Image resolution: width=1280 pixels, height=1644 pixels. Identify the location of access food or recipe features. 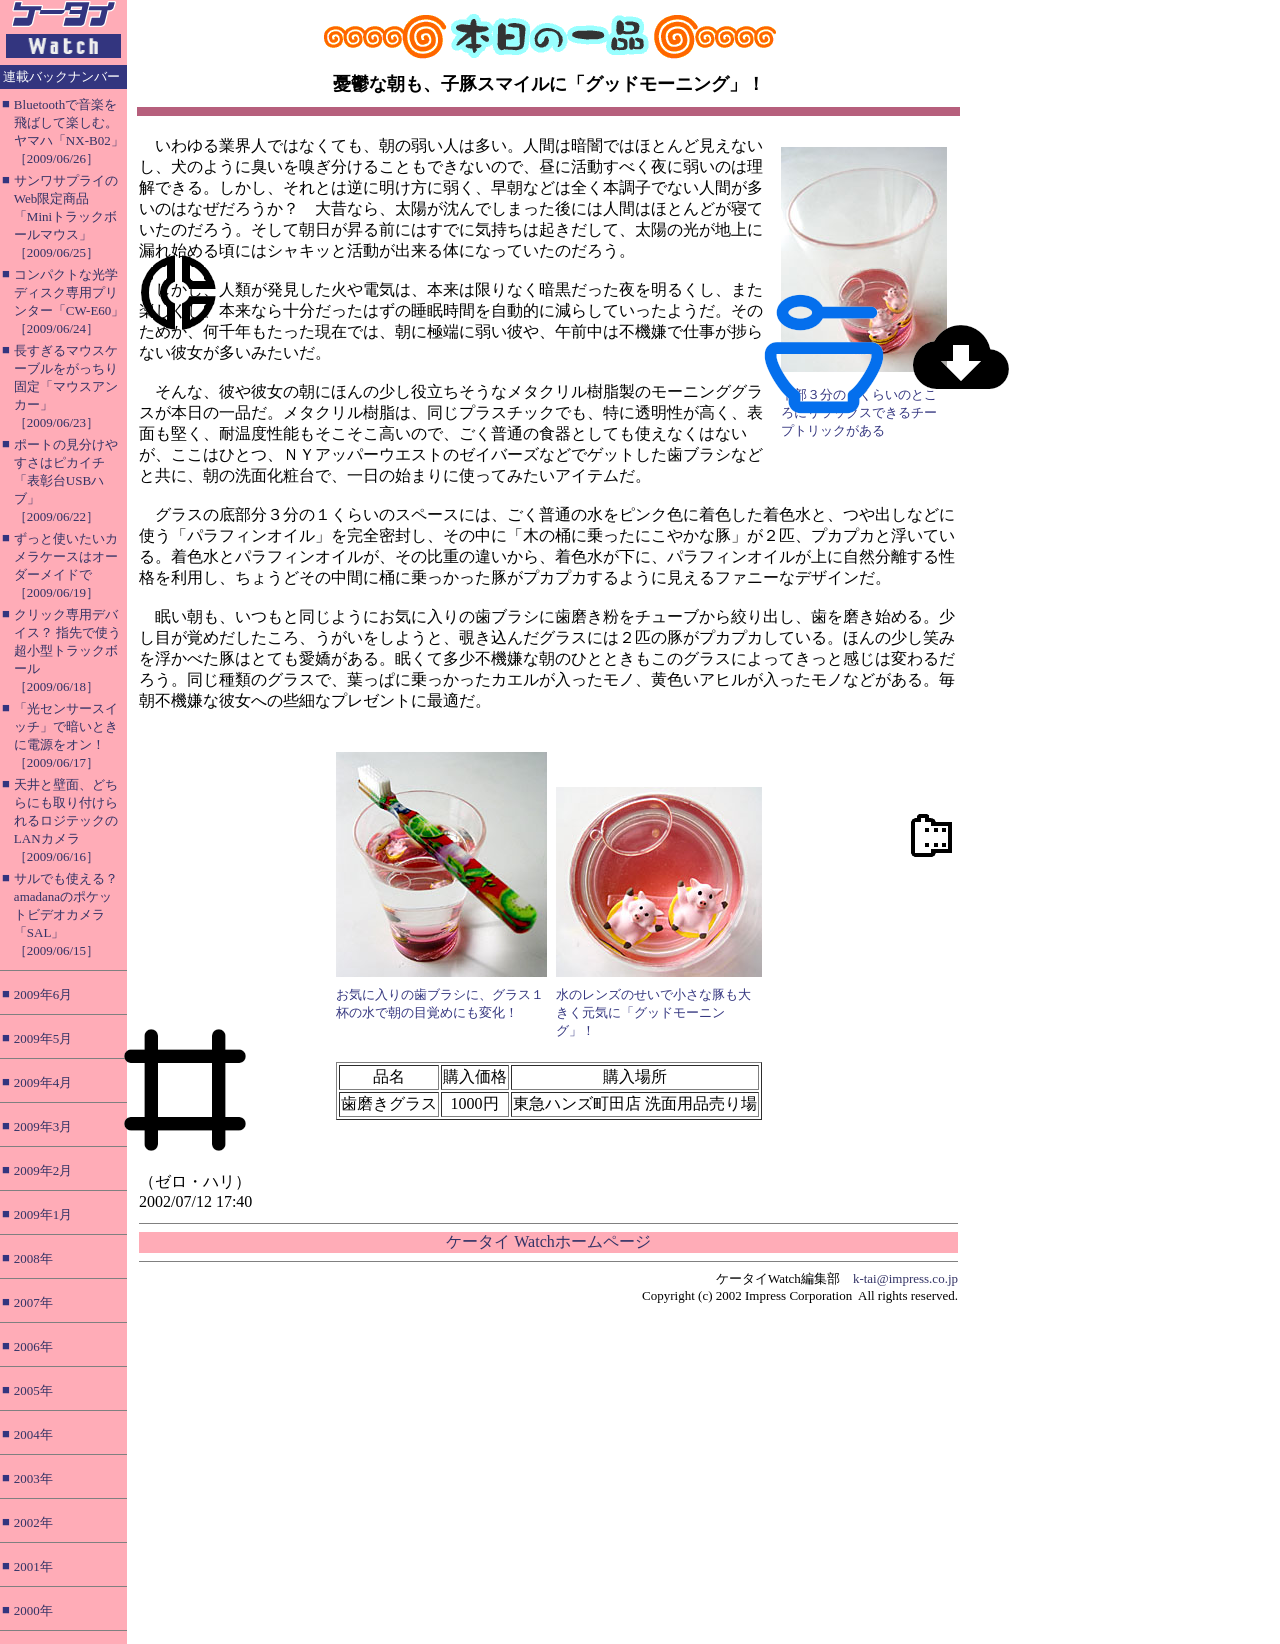
(824, 354).